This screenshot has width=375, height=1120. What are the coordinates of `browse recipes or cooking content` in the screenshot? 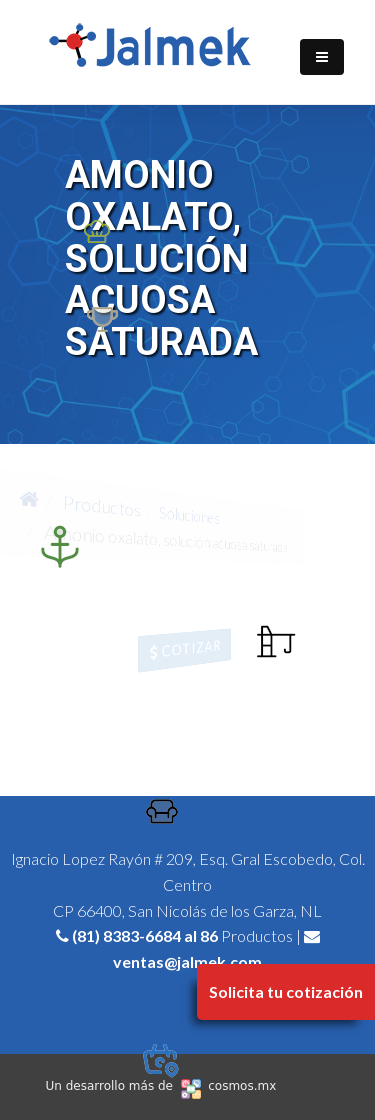 It's located at (97, 232).